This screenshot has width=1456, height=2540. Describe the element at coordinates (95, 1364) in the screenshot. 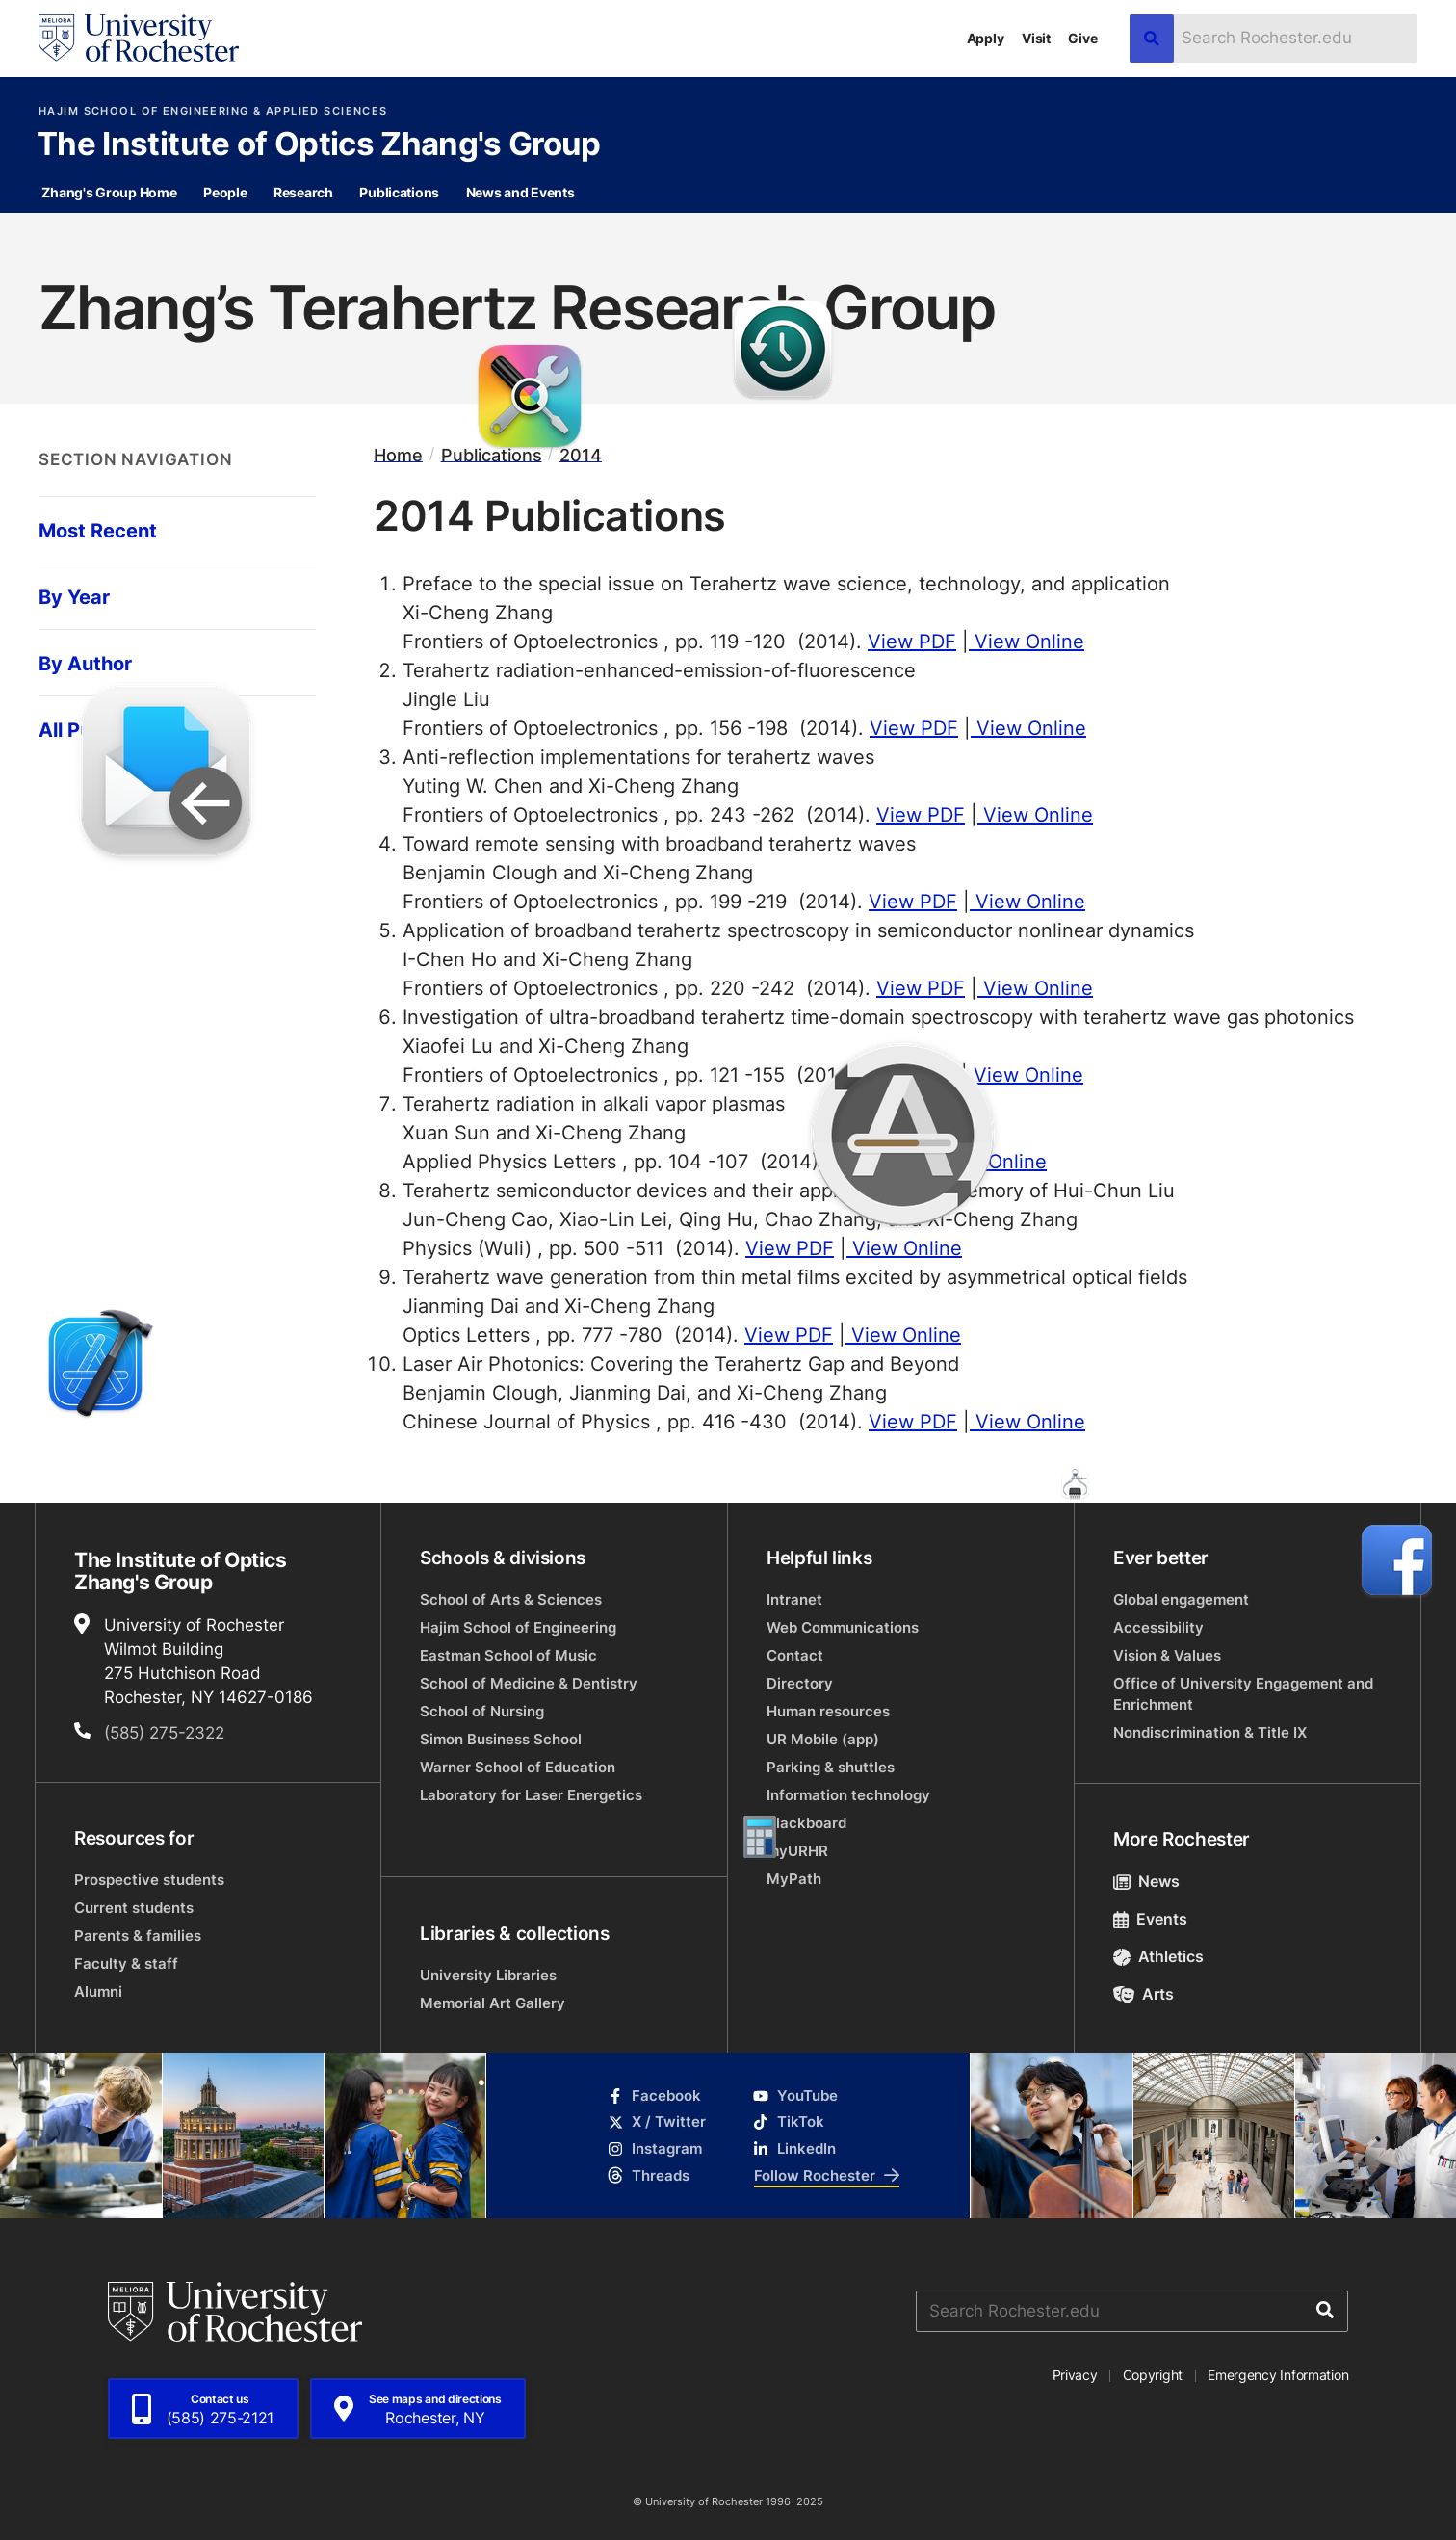

I see `open Xcode development environment` at that location.